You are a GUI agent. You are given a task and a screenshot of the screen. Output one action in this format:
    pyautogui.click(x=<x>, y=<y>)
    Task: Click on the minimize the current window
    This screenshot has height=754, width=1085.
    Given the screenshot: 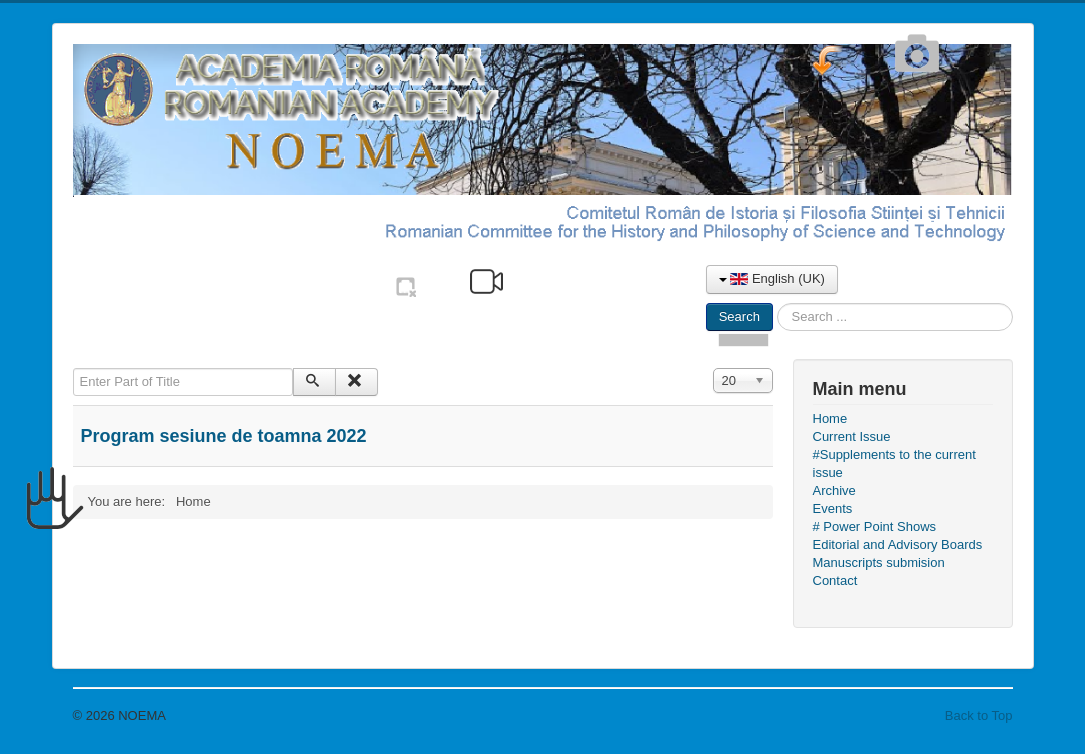 What is the action you would take?
    pyautogui.click(x=743, y=321)
    